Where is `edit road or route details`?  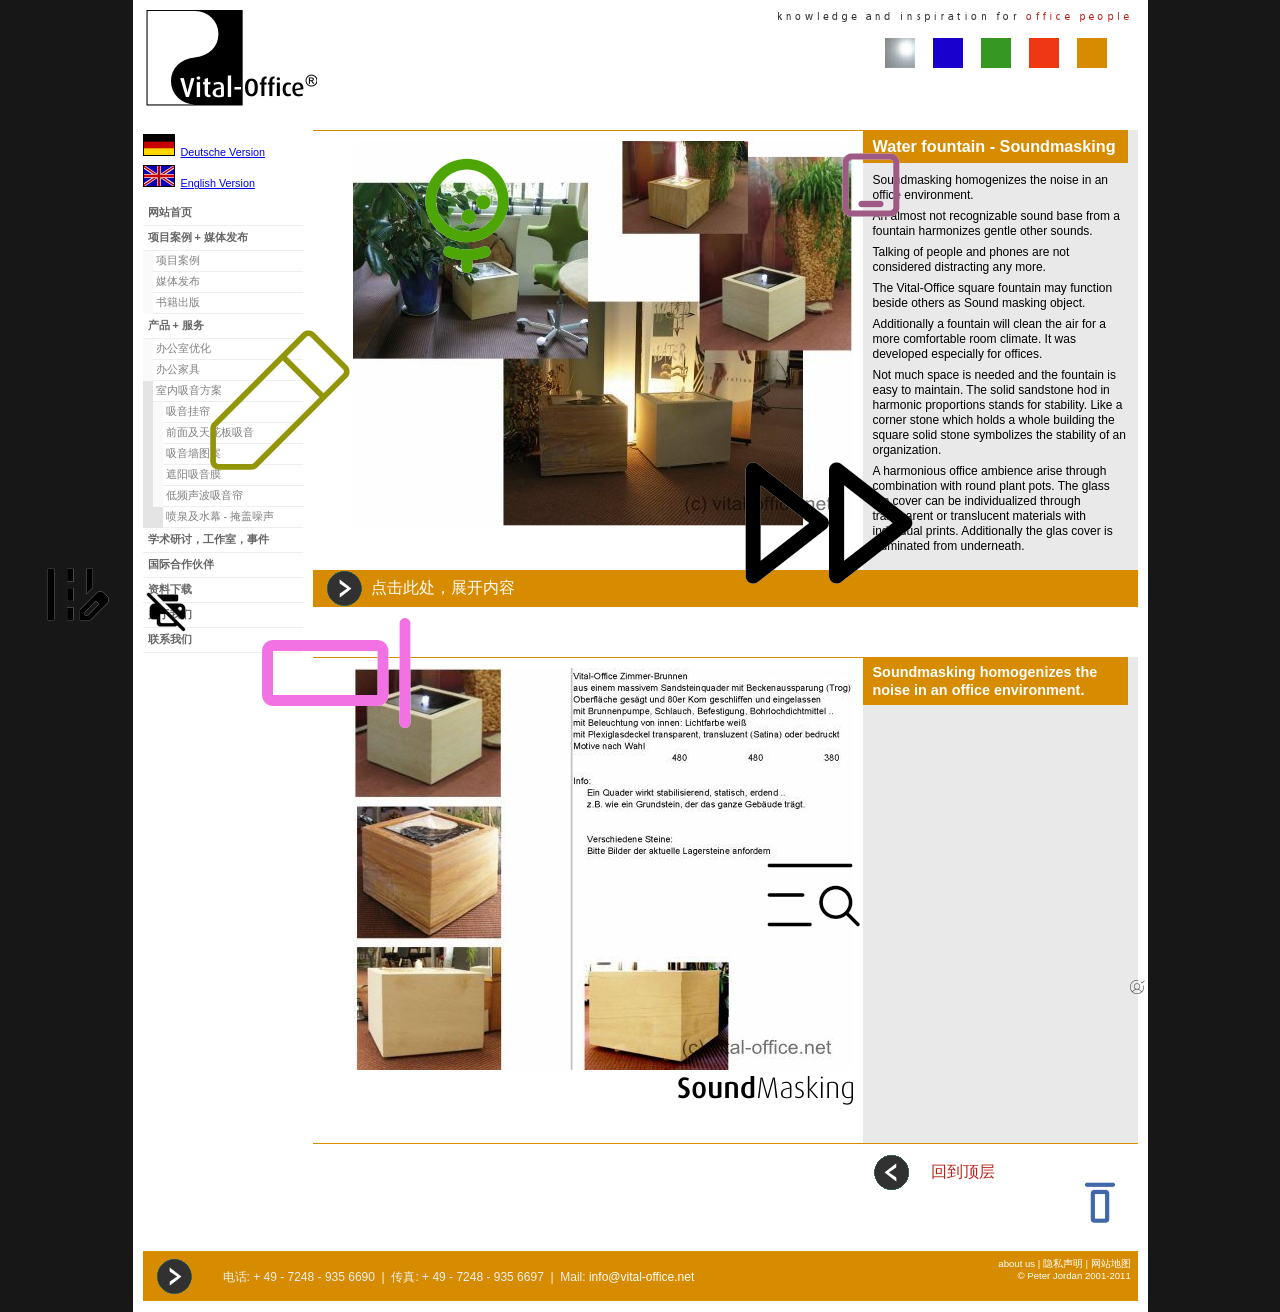
edit road or route details is located at coordinates (73, 594).